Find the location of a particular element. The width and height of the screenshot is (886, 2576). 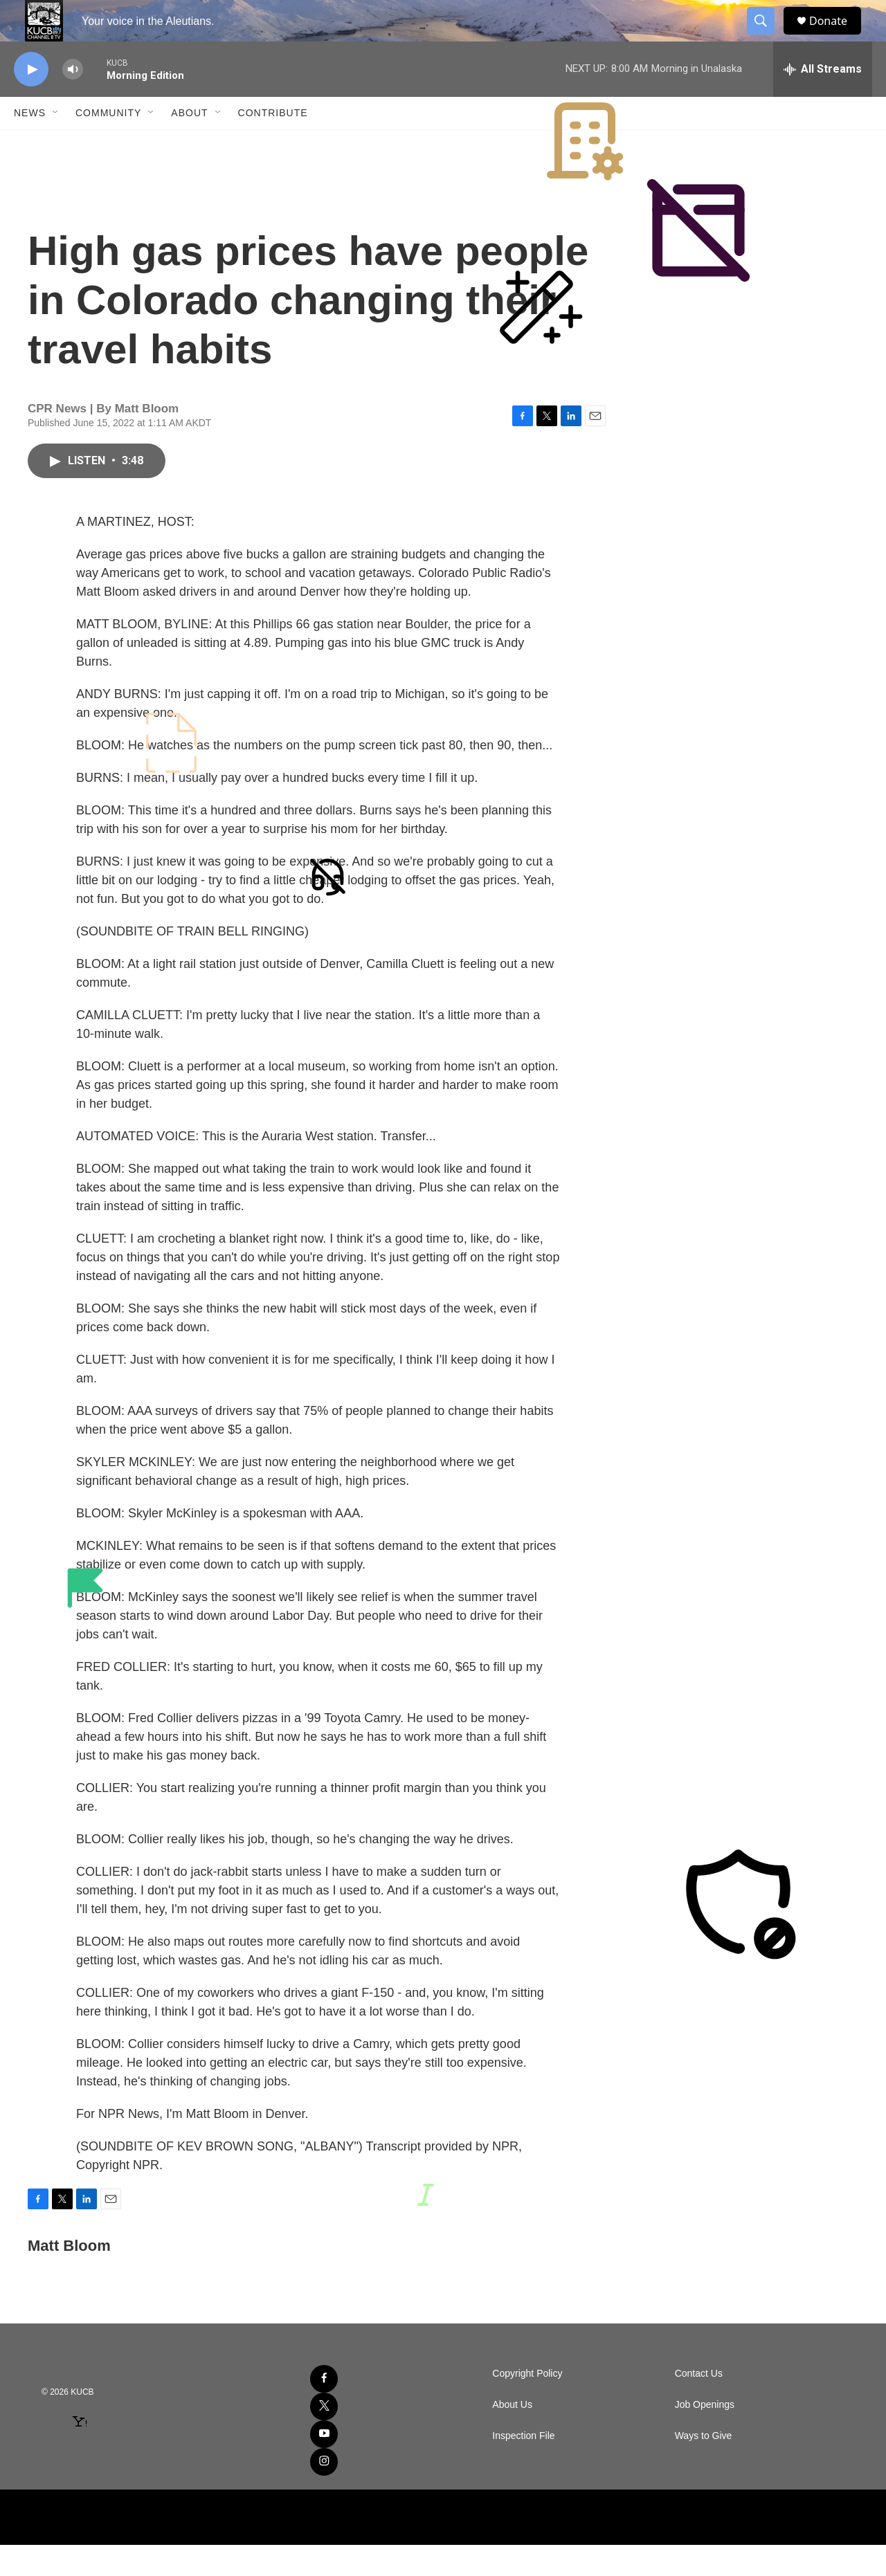

apply automatic enhancements or effects is located at coordinates (536, 307).